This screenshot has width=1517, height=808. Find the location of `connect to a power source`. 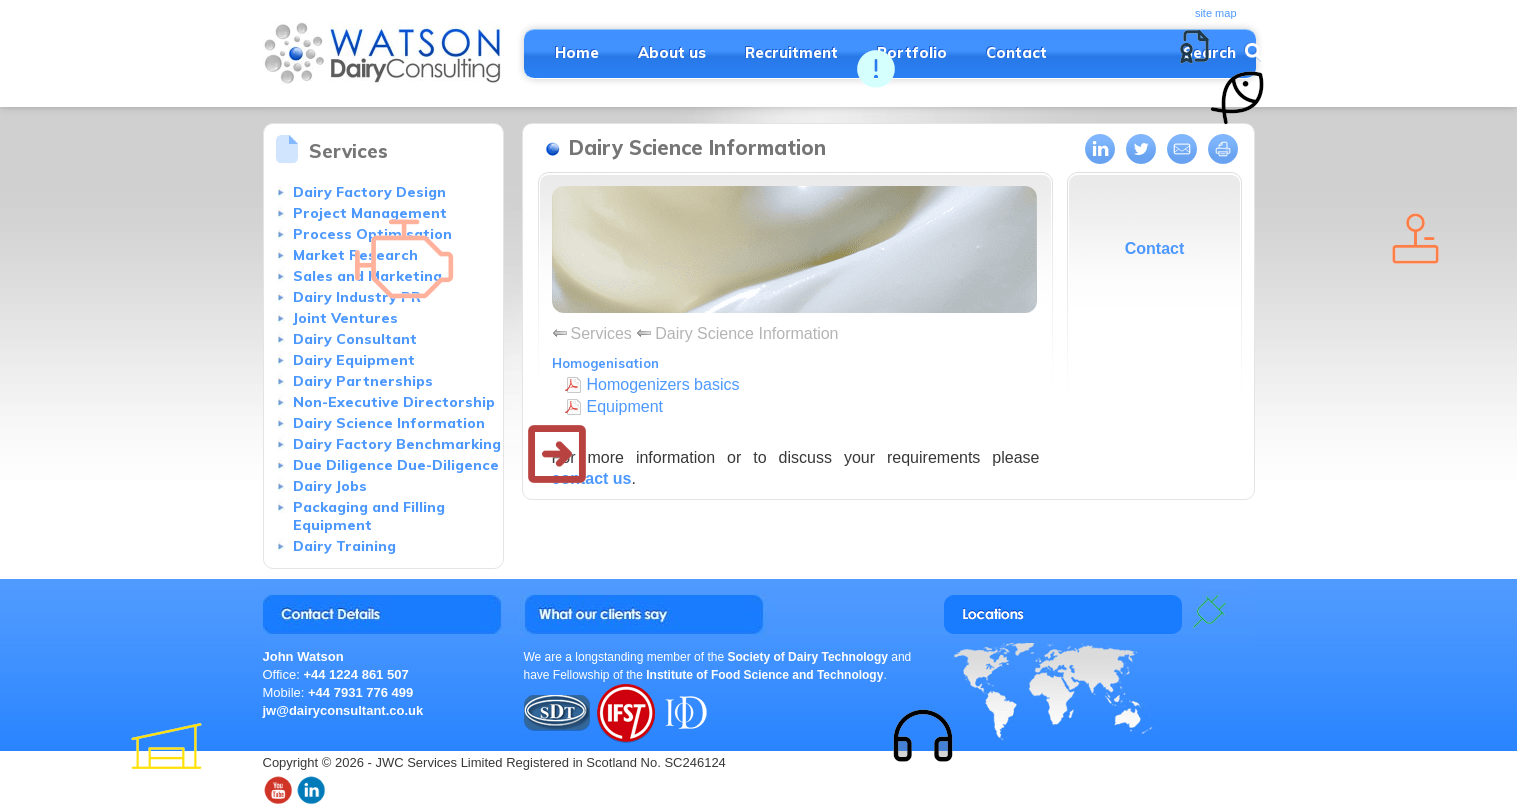

connect to a power source is located at coordinates (1209, 612).